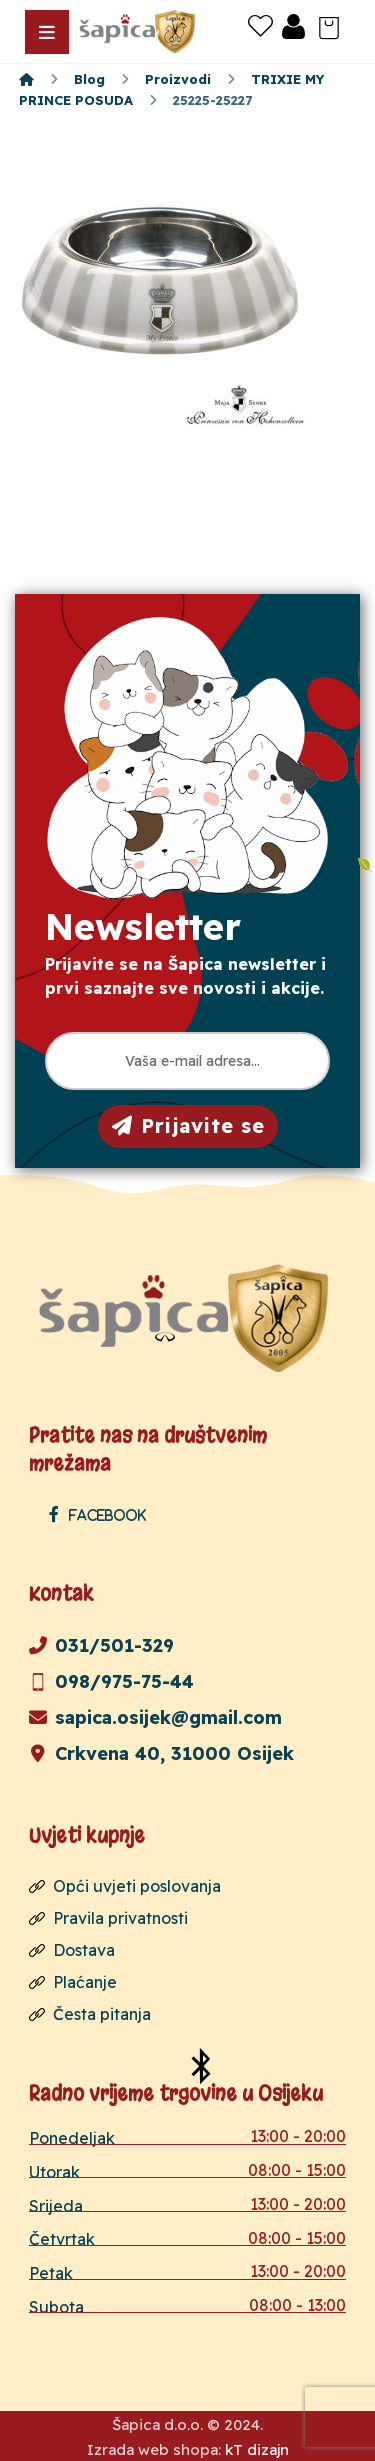 The height and width of the screenshot is (2461, 375). What do you see at coordinates (365, 865) in the screenshot?
I see `envira gallery logo` at bounding box center [365, 865].